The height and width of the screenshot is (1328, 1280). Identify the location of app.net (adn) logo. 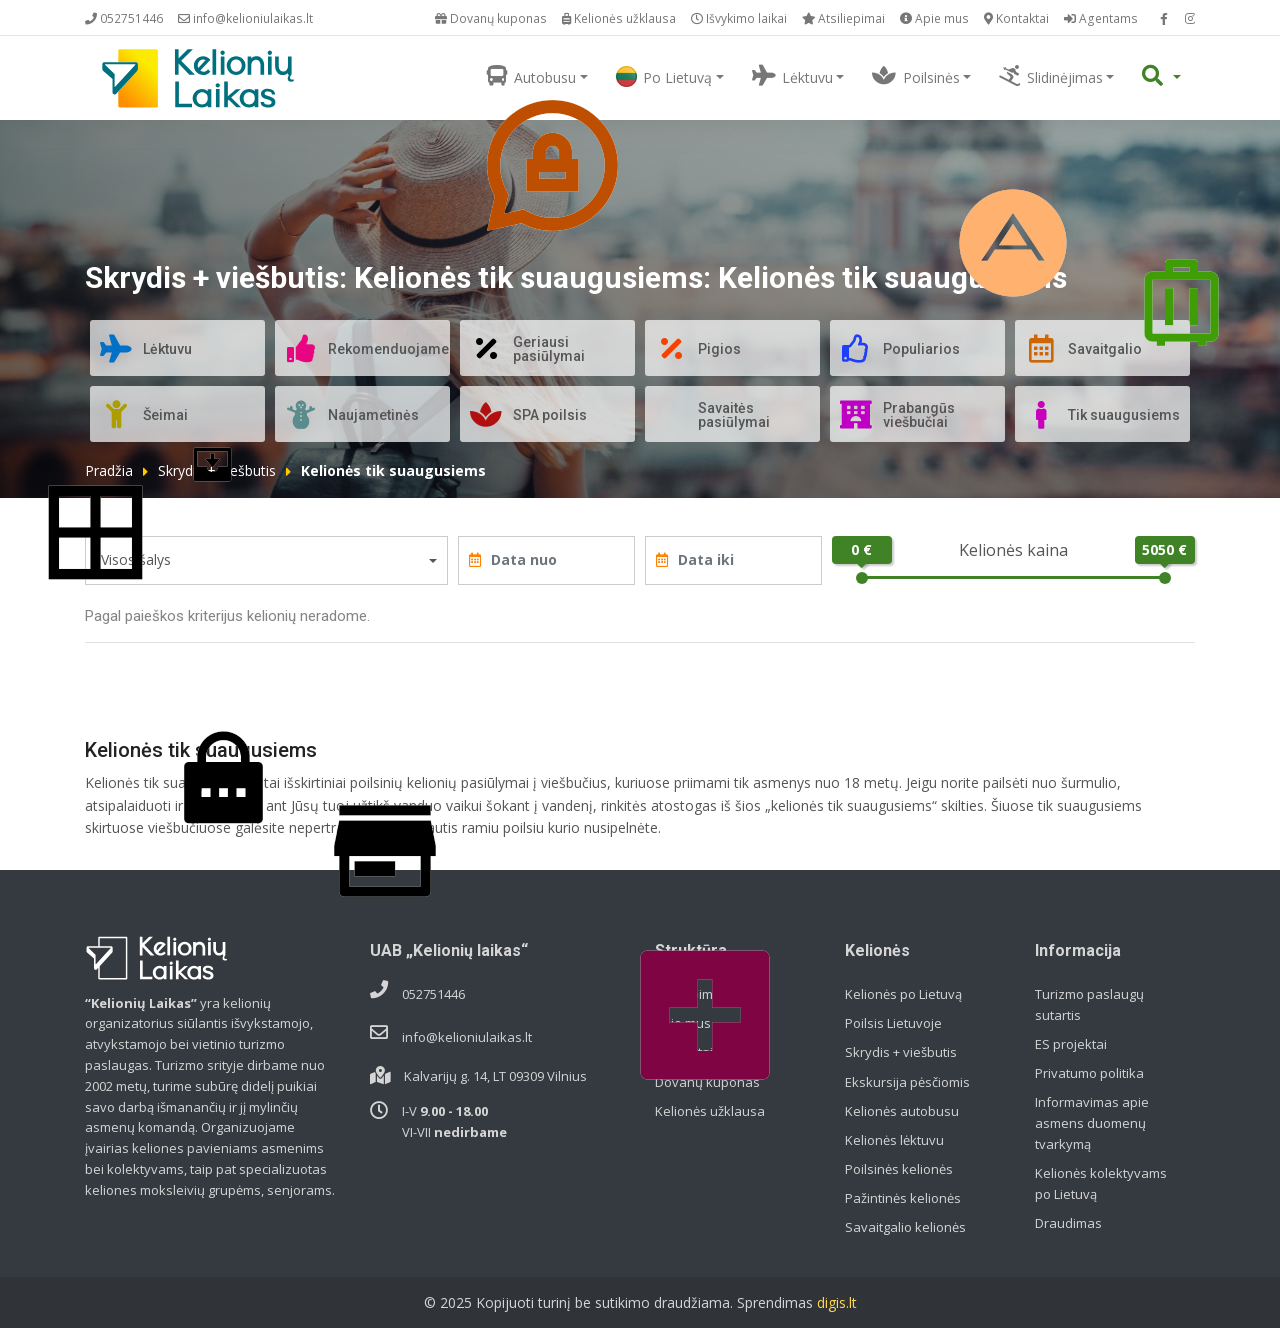
(1013, 243).